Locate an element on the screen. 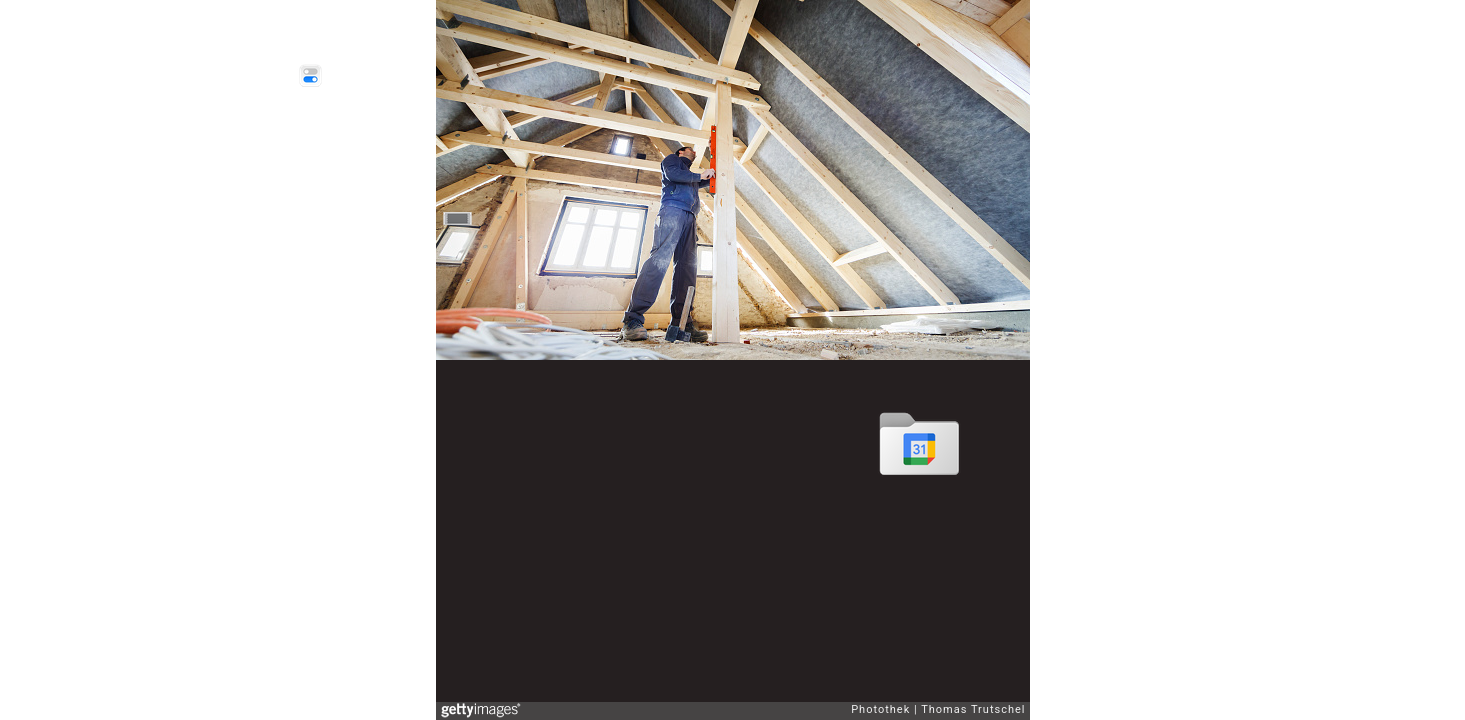 Image resolution: width=1465 pixels, height=720 pixels. open folder containing google calendar files is located at coordinates (919, 446).